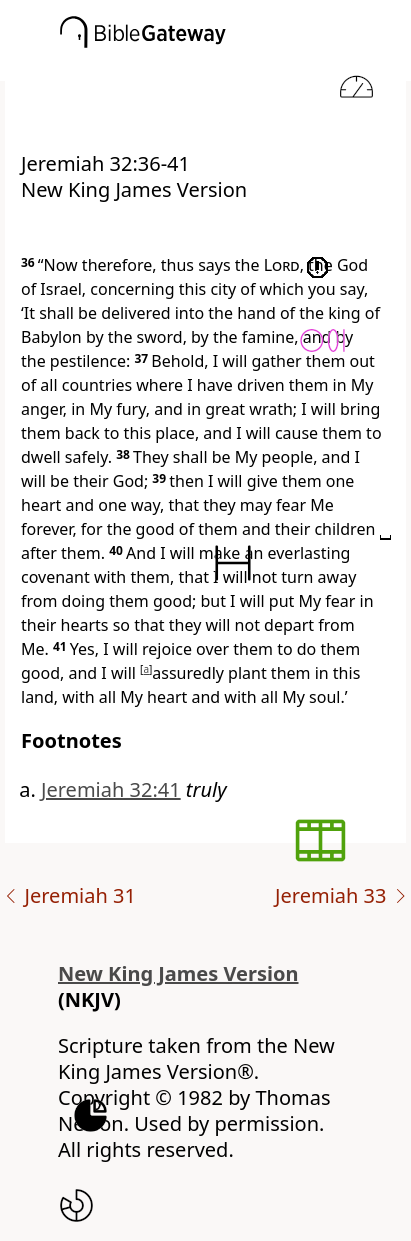 Image resolution: width=411 pixels, height=1241 pixels. I want to click on insert a space character, so click(385, 537).